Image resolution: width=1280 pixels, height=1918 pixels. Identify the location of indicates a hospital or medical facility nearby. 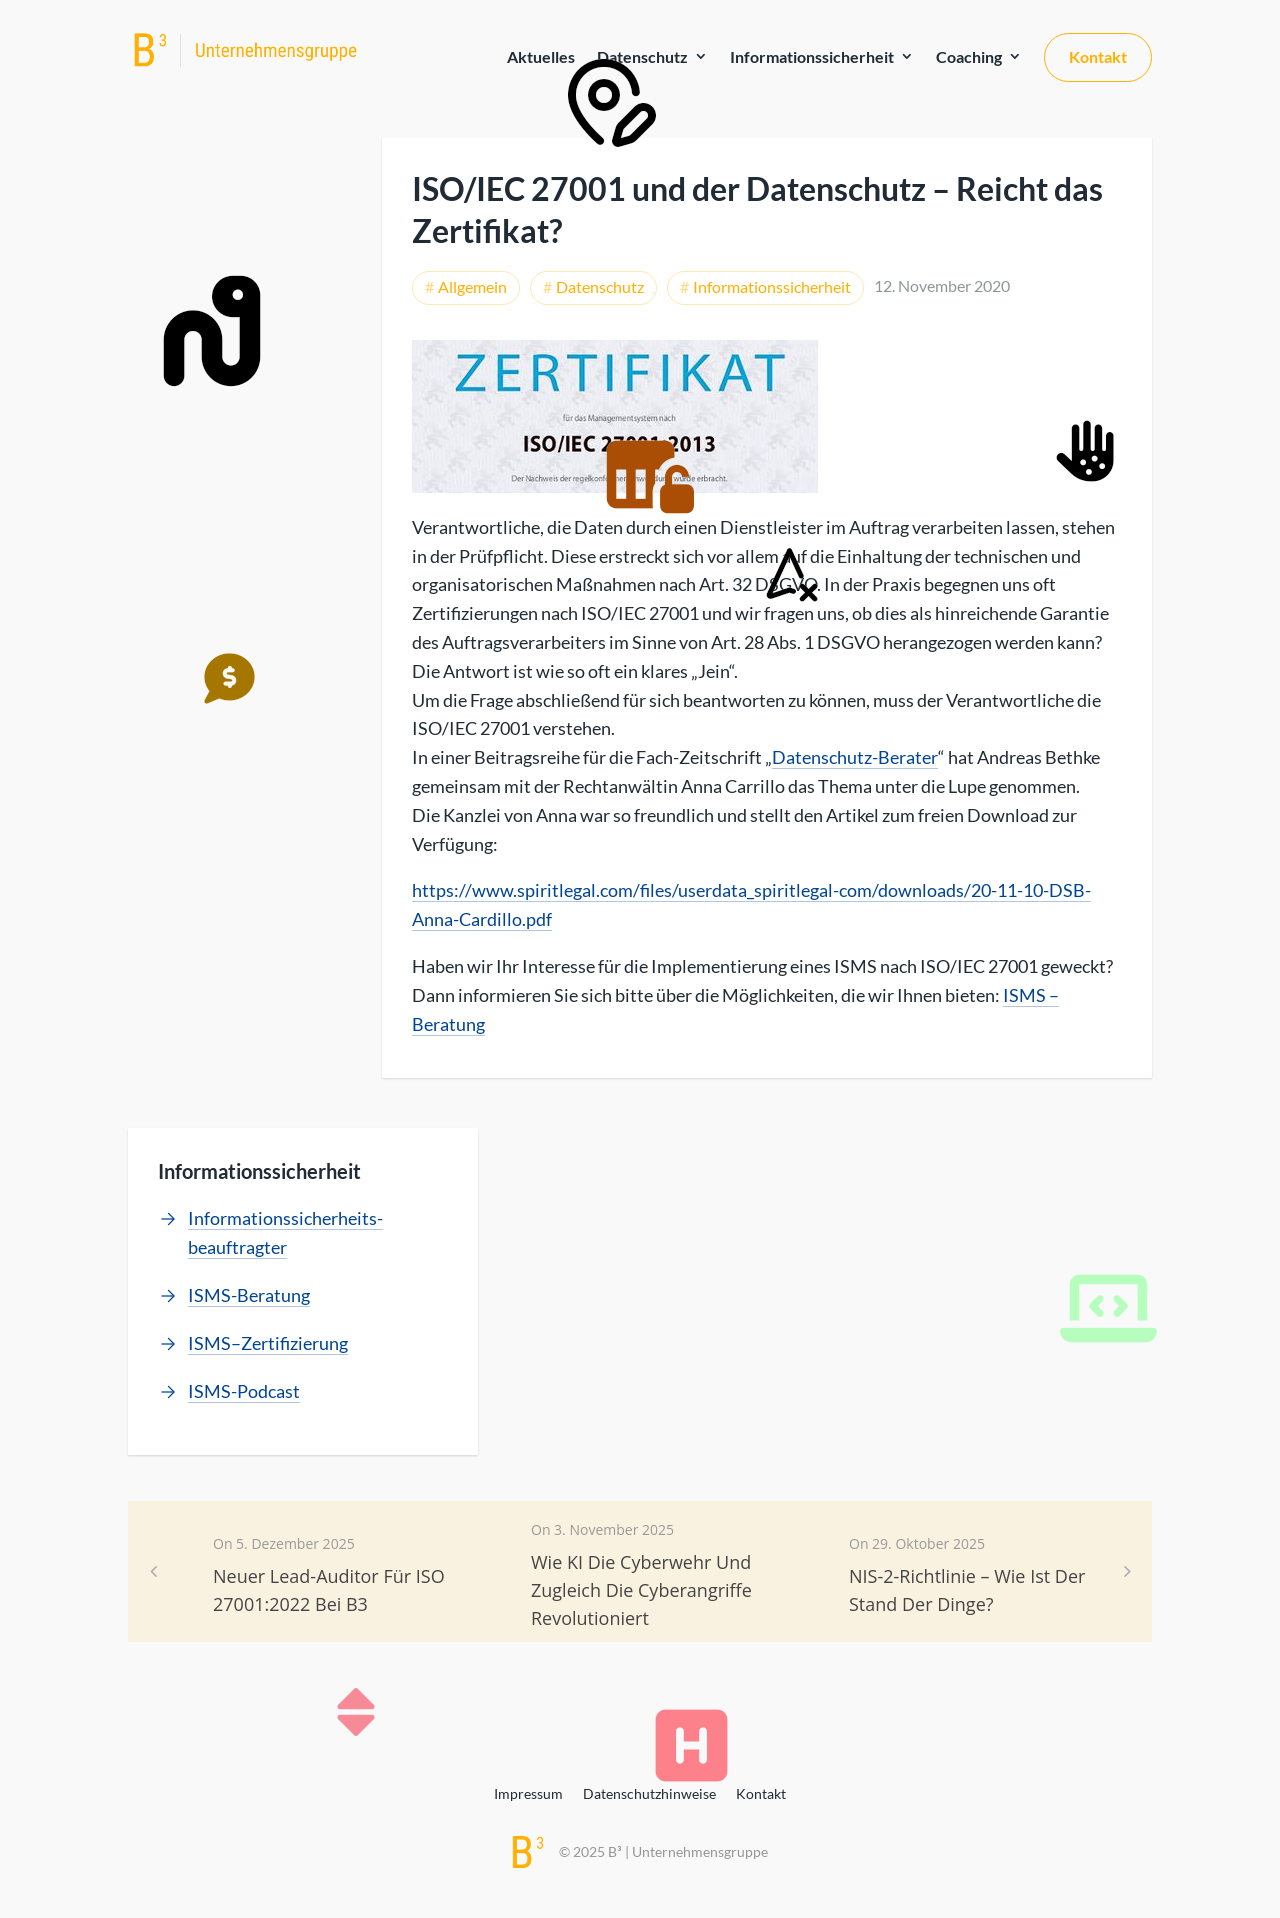
(691, 1745).